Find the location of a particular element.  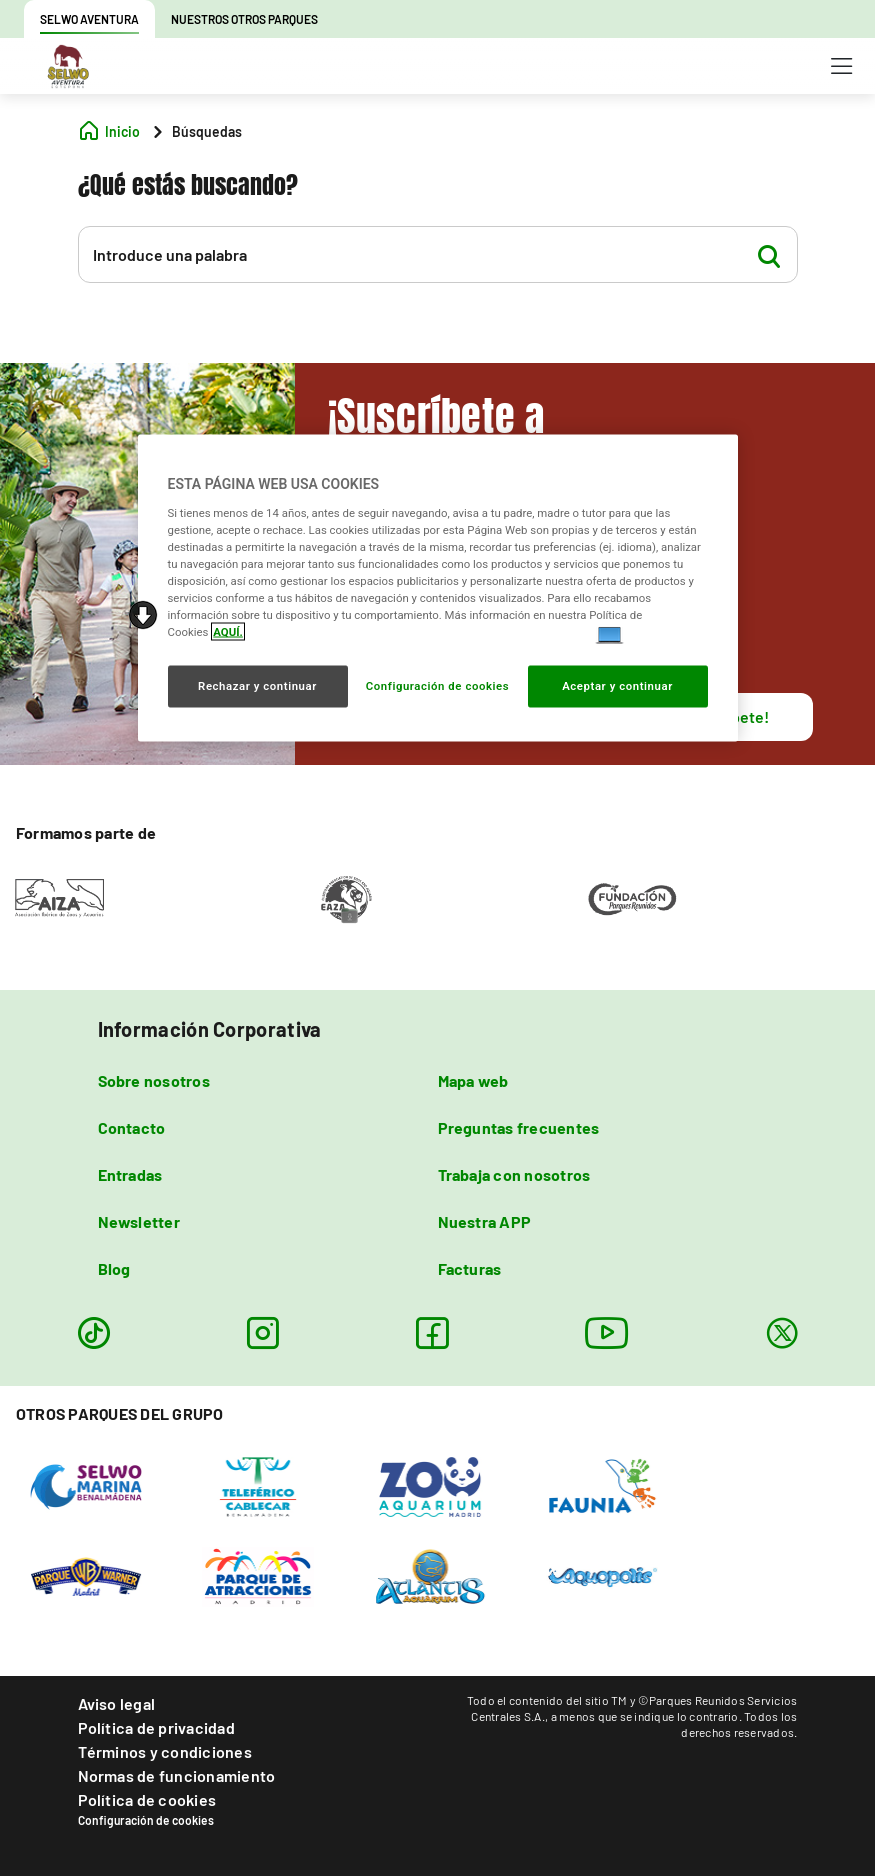

open downloads folder is located at coordinates (349, 915).